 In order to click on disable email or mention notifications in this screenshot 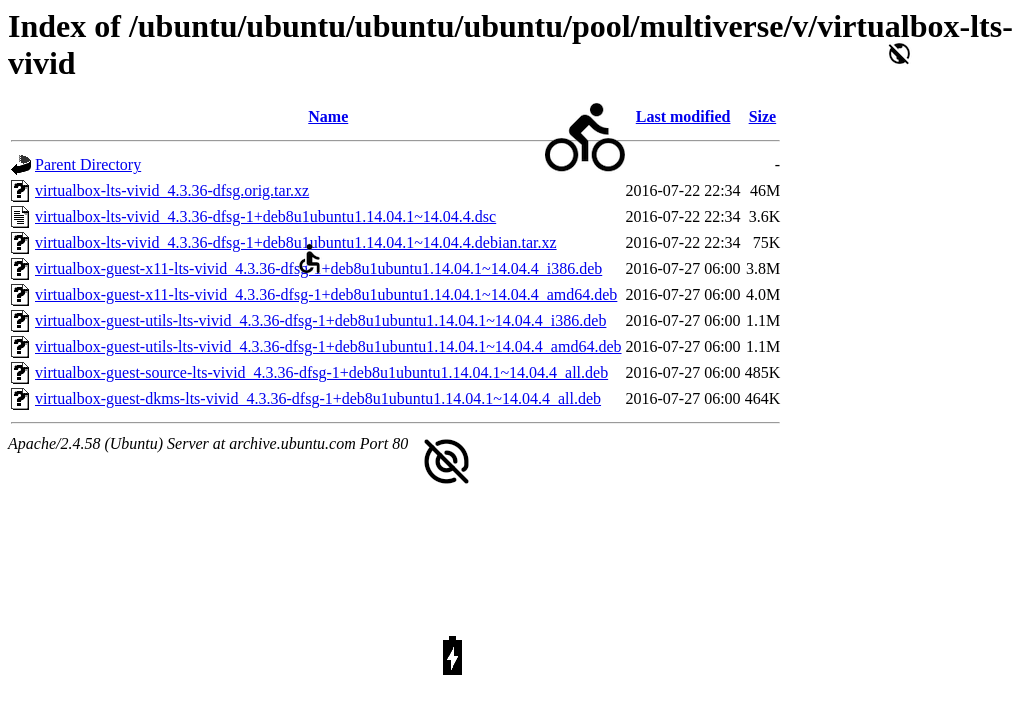, I will do `click(446, 461)`.